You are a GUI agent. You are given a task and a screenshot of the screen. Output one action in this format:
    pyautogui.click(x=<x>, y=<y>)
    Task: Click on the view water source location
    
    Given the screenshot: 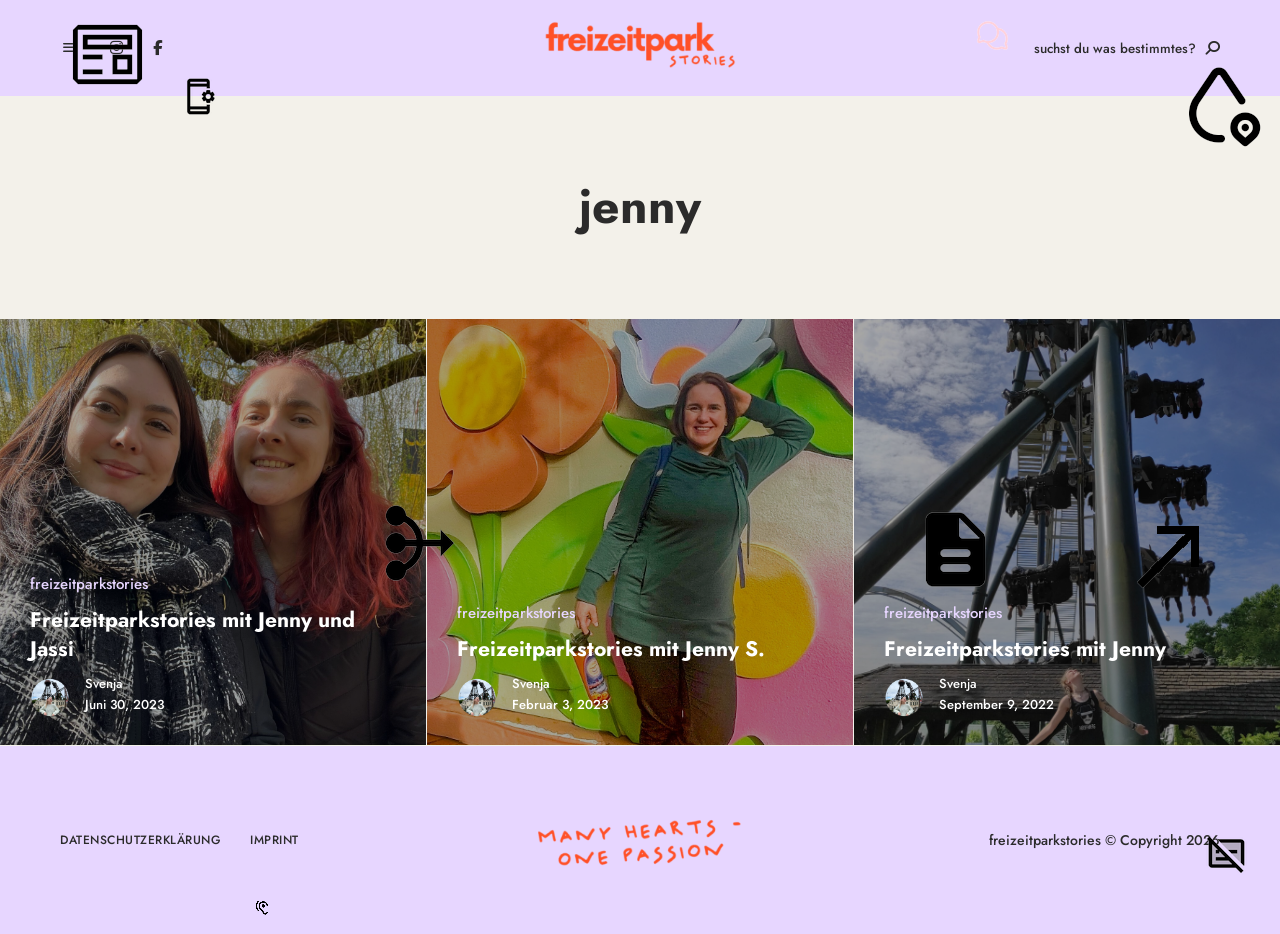 What is the action you would take?
    pyautogui.click(x=1219, y=105)
    